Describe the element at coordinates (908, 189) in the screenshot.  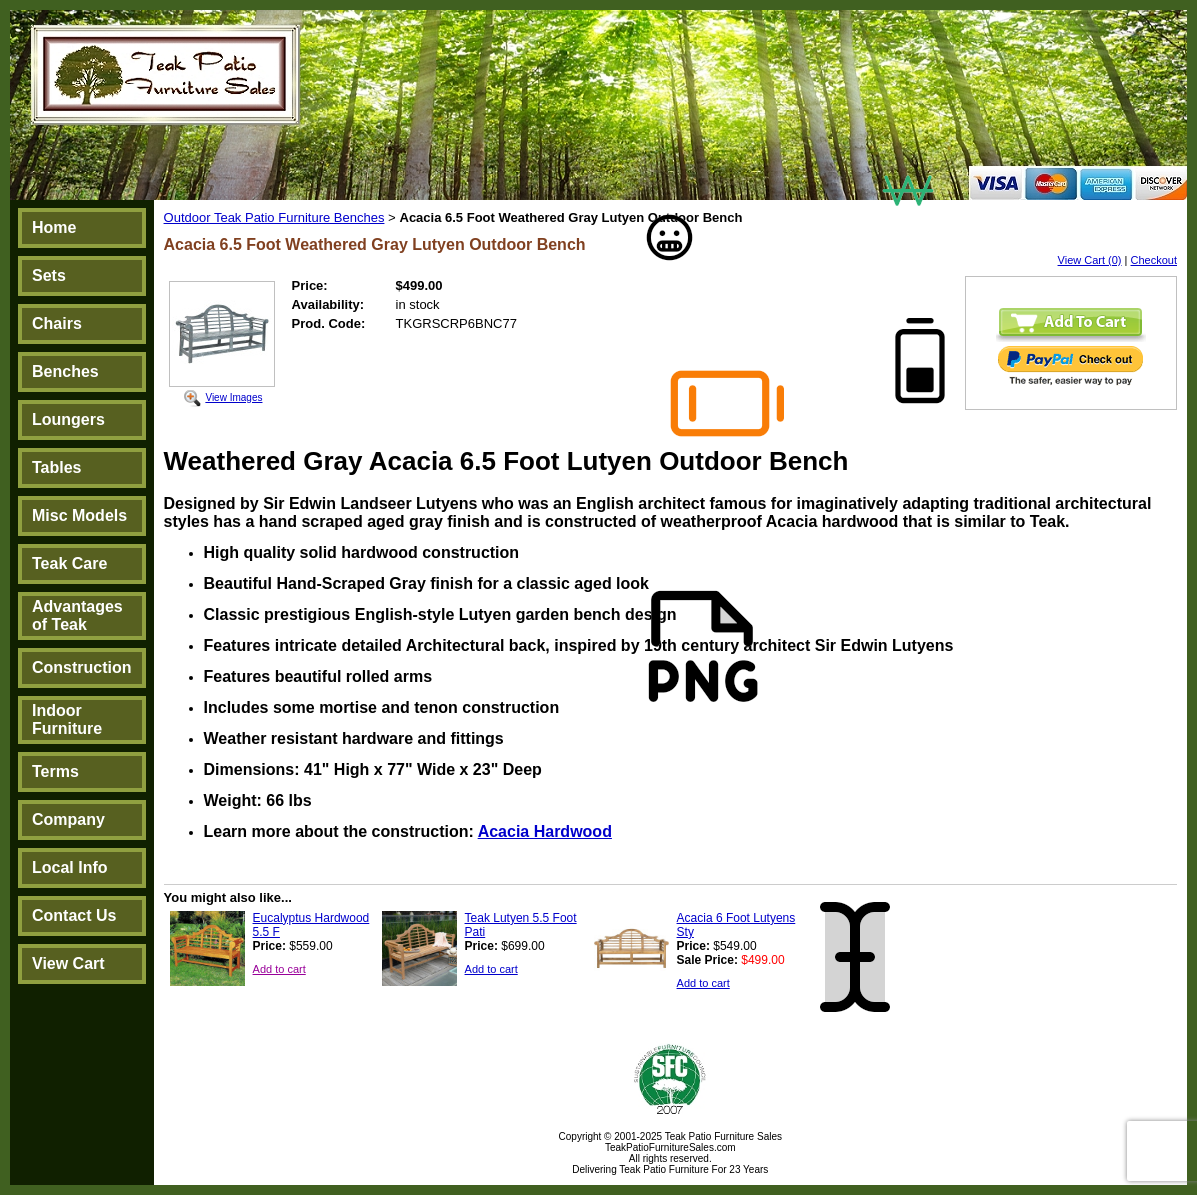
I see `indicates Korean won currency` at that location.